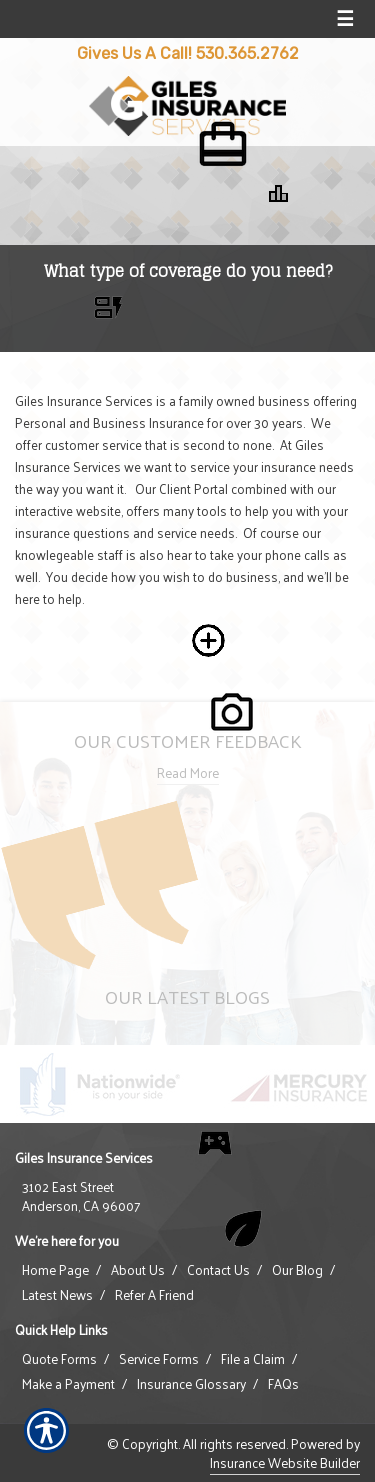 The width and height of the screenshot is (375, 1482). Describe the element at coordinates (243, 1228) in the screenshot. I see `indicates eco-friendly or sustainable mode` at that location.